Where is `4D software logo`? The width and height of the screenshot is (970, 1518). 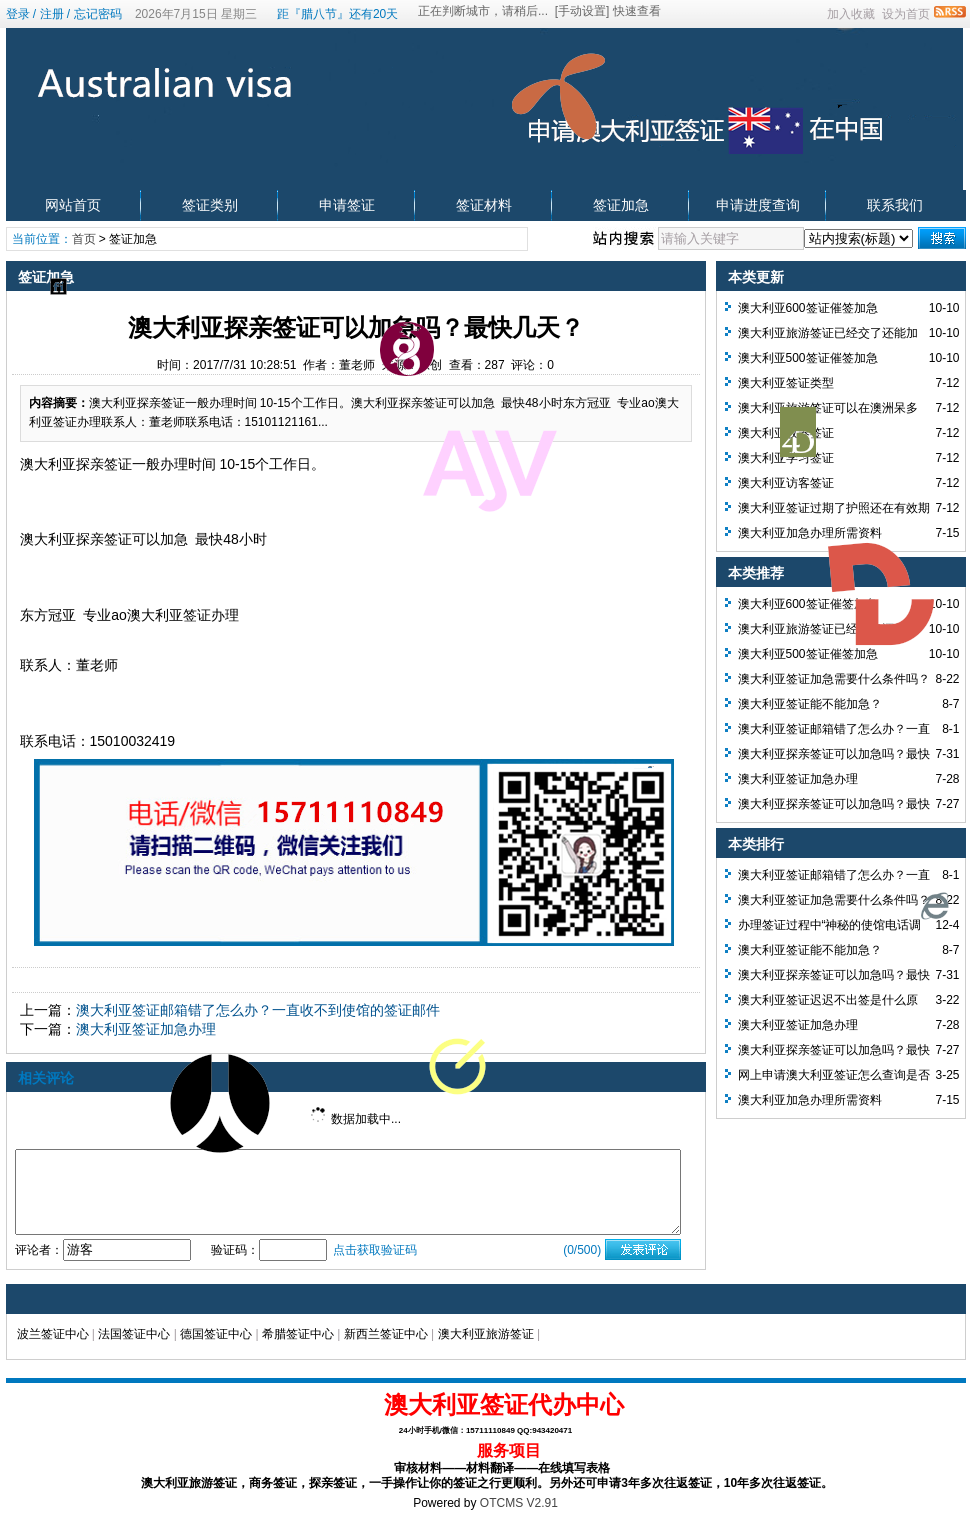
4D software logo is located at coordinates (798, 432).